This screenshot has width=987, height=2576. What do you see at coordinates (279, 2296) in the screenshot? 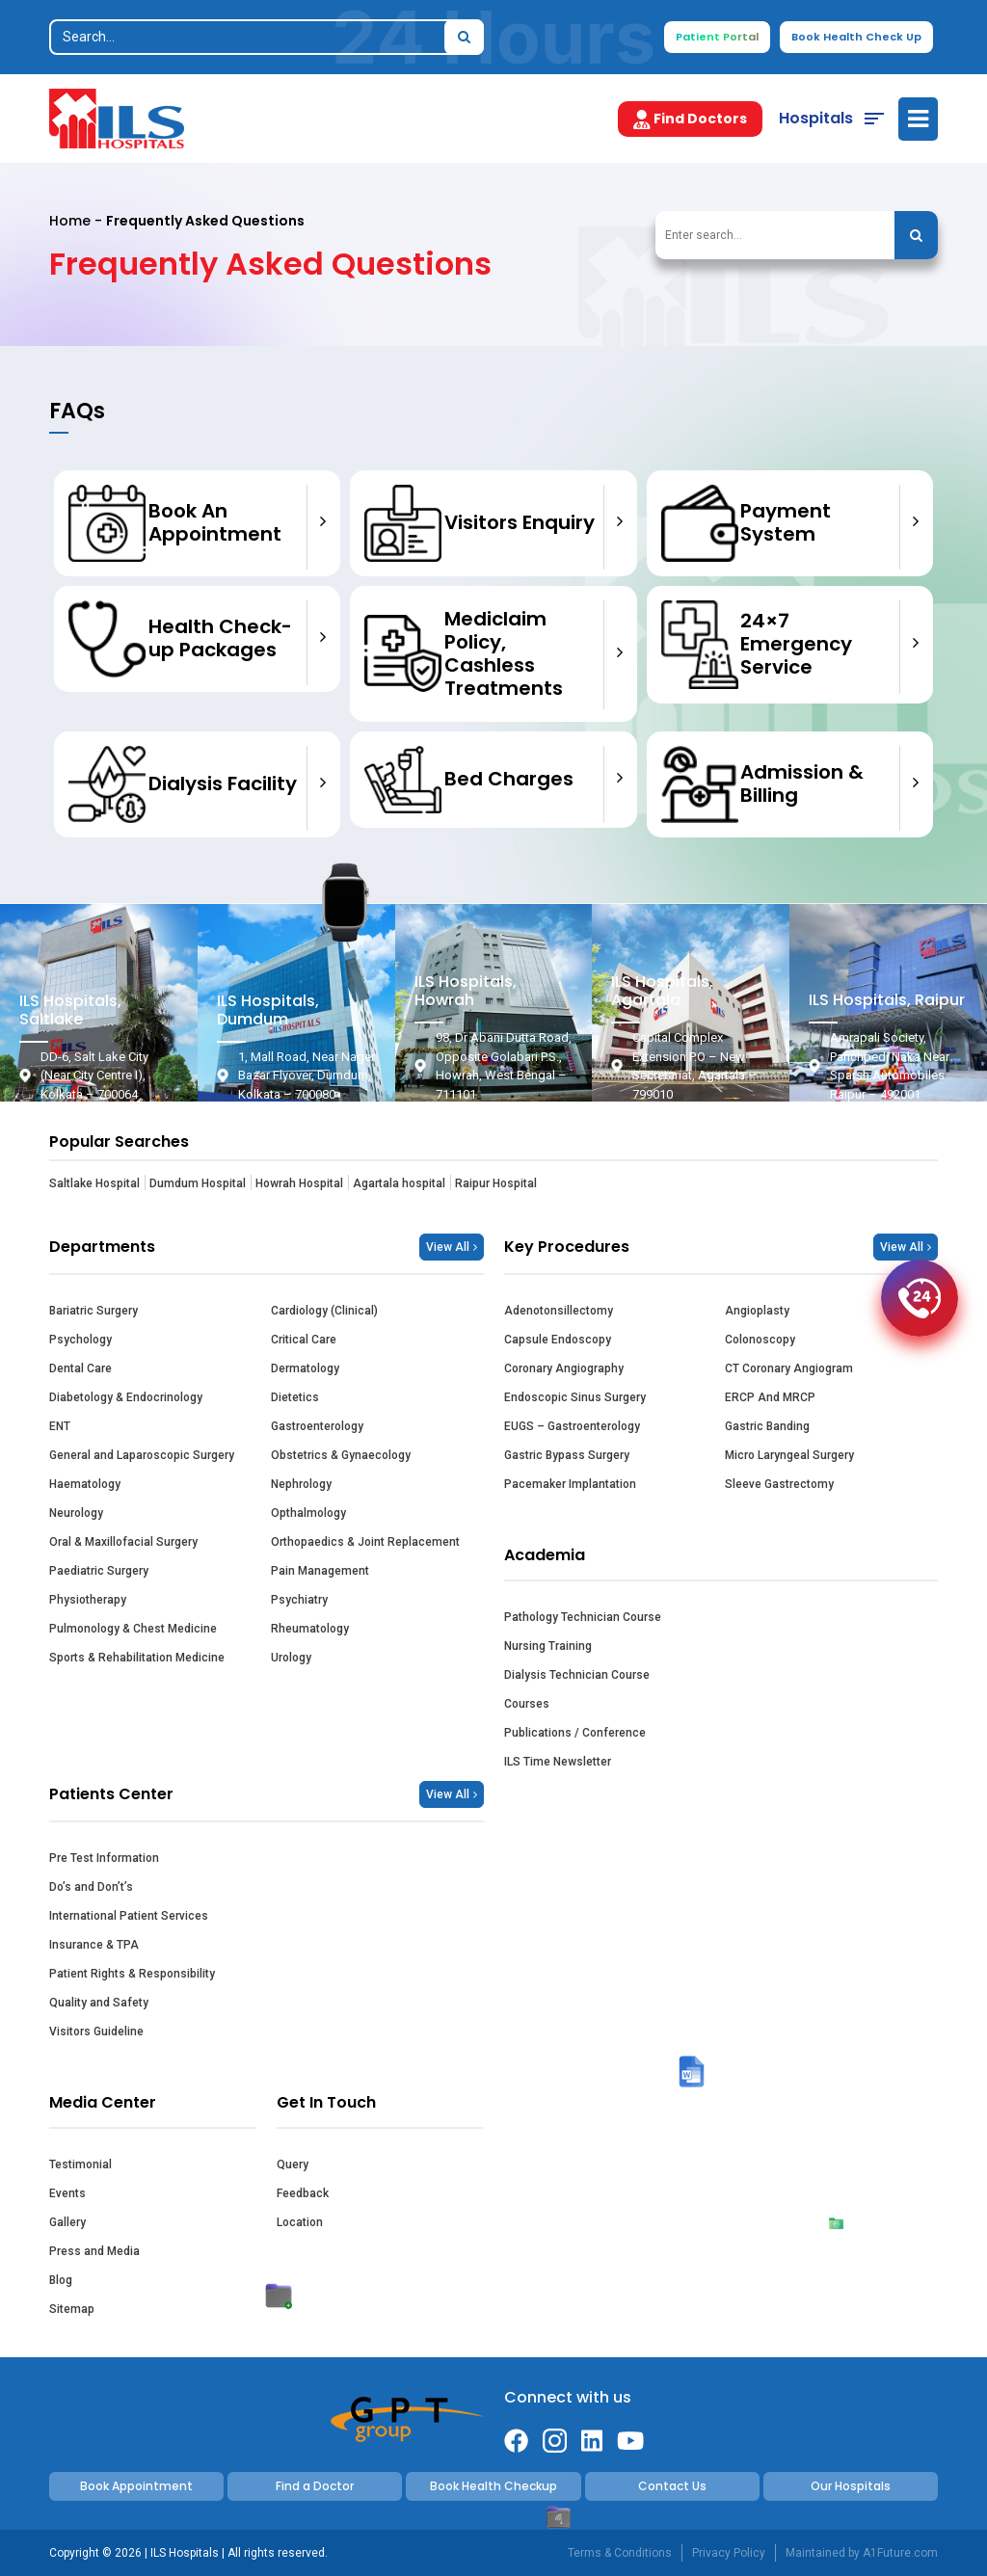
I see `create a new folder` at bounding box center [279, 2296].